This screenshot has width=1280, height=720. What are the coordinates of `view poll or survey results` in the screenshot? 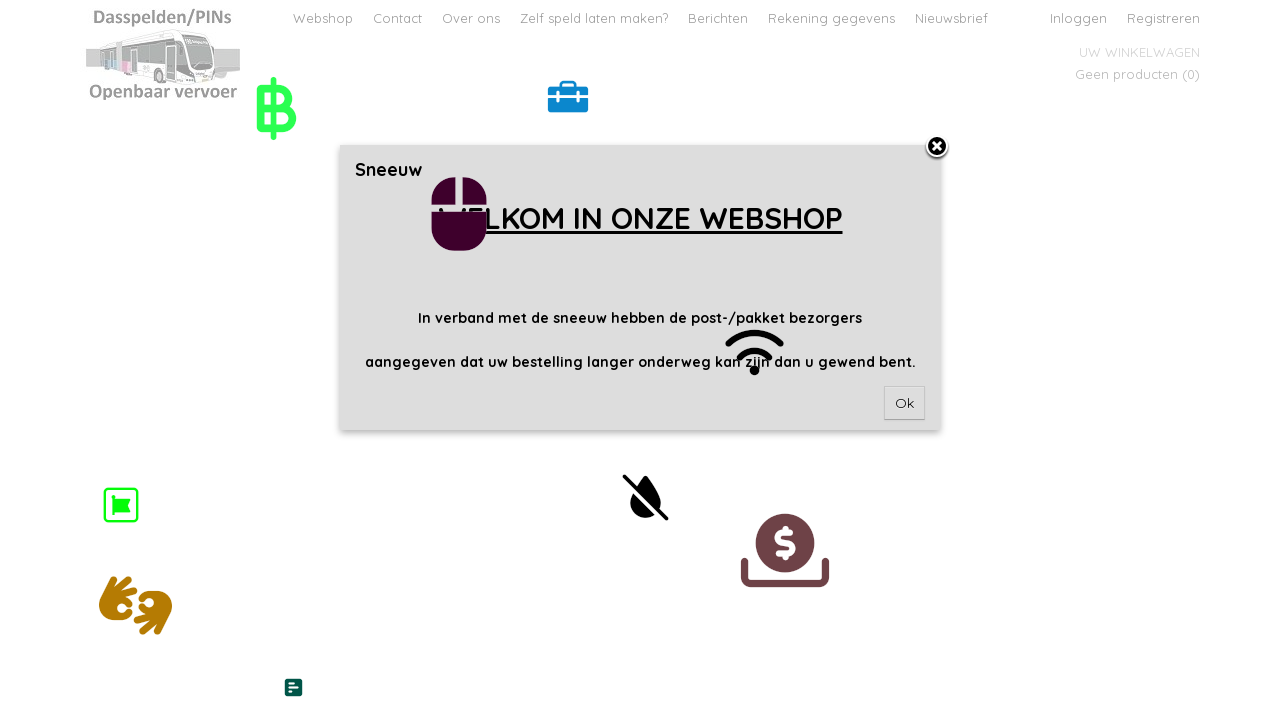 It's located at (293, 687).